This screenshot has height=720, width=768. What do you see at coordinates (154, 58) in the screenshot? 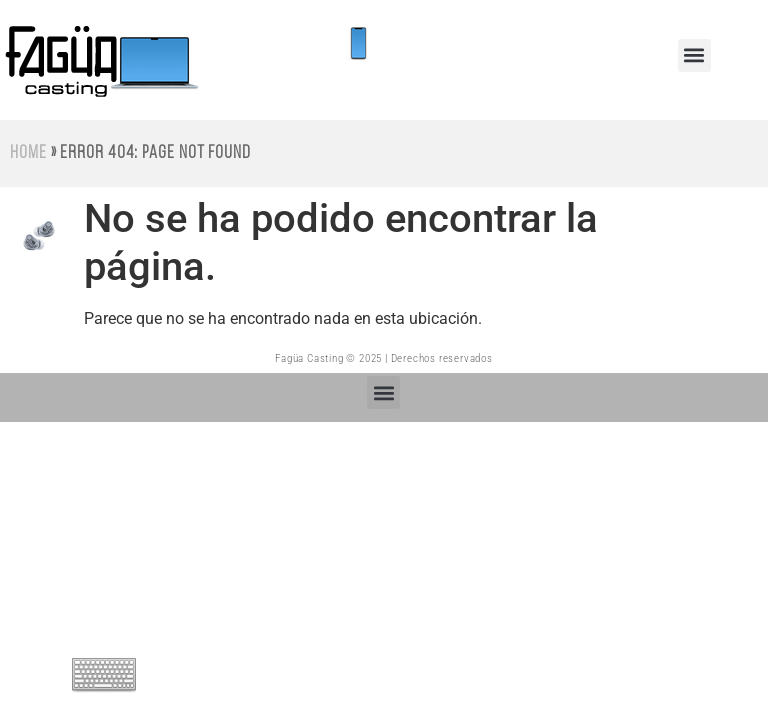
I see `represents a MacBook Air 15" device in system settings` at bounding box center [154, 58].